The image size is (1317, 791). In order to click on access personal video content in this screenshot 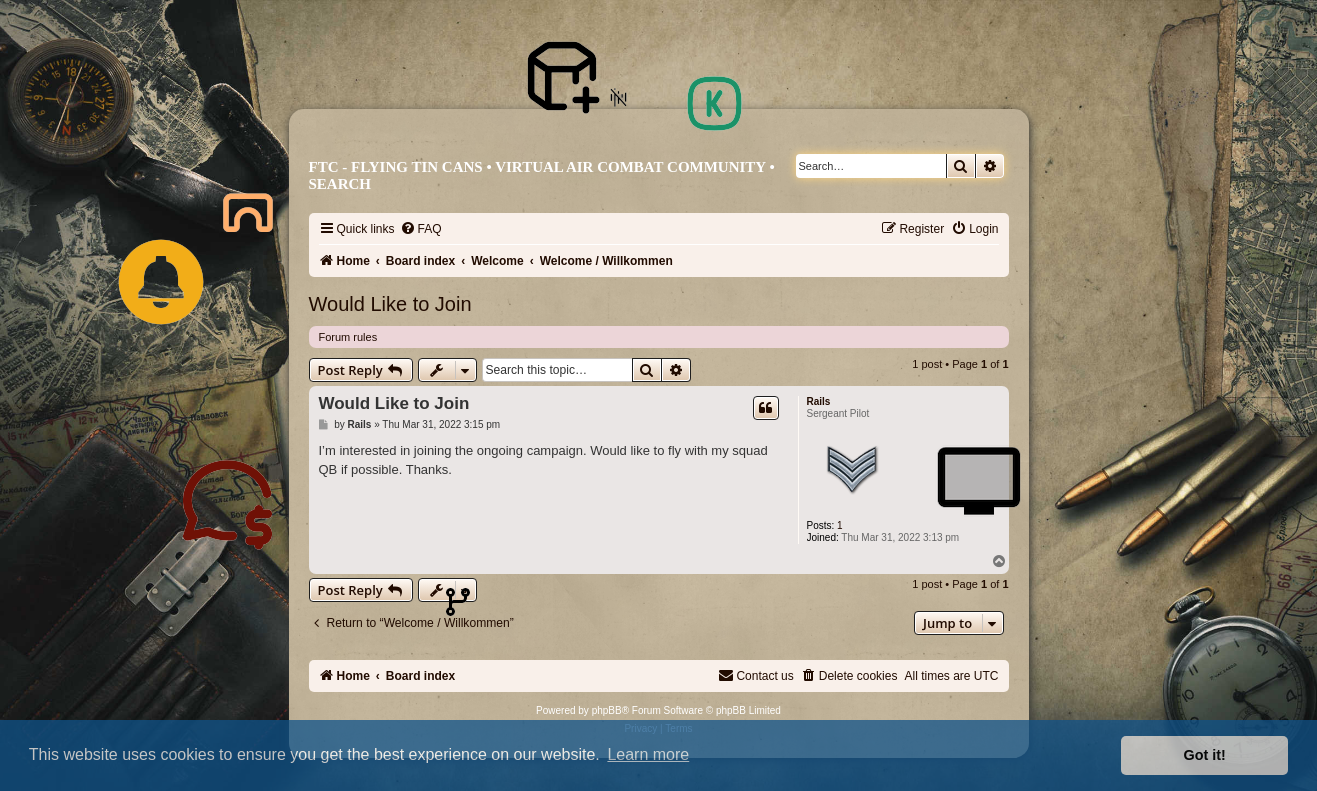, I will do `click(979, 481)`.